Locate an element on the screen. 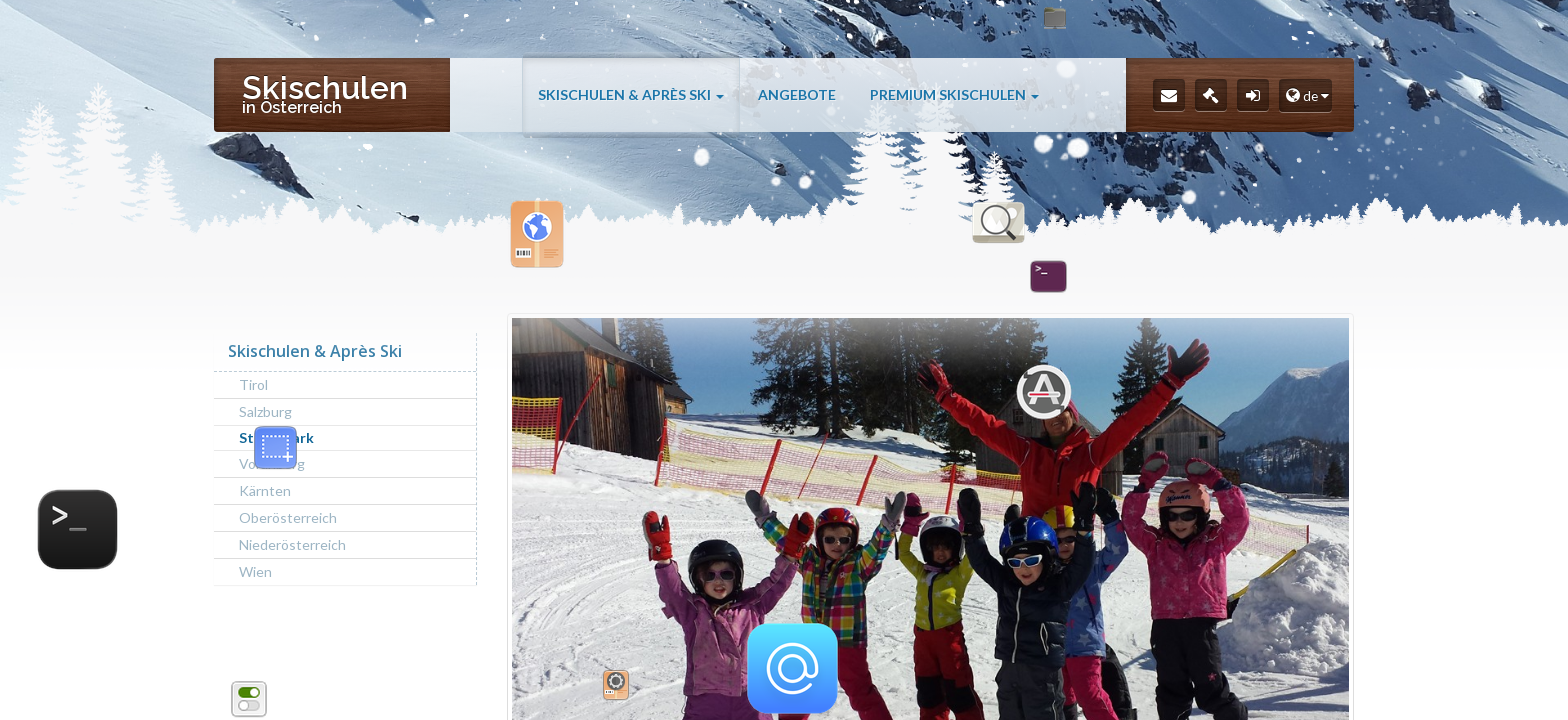 This screenshot has height=720, width=1568. open the character map application is located at coordinates (792, 668).